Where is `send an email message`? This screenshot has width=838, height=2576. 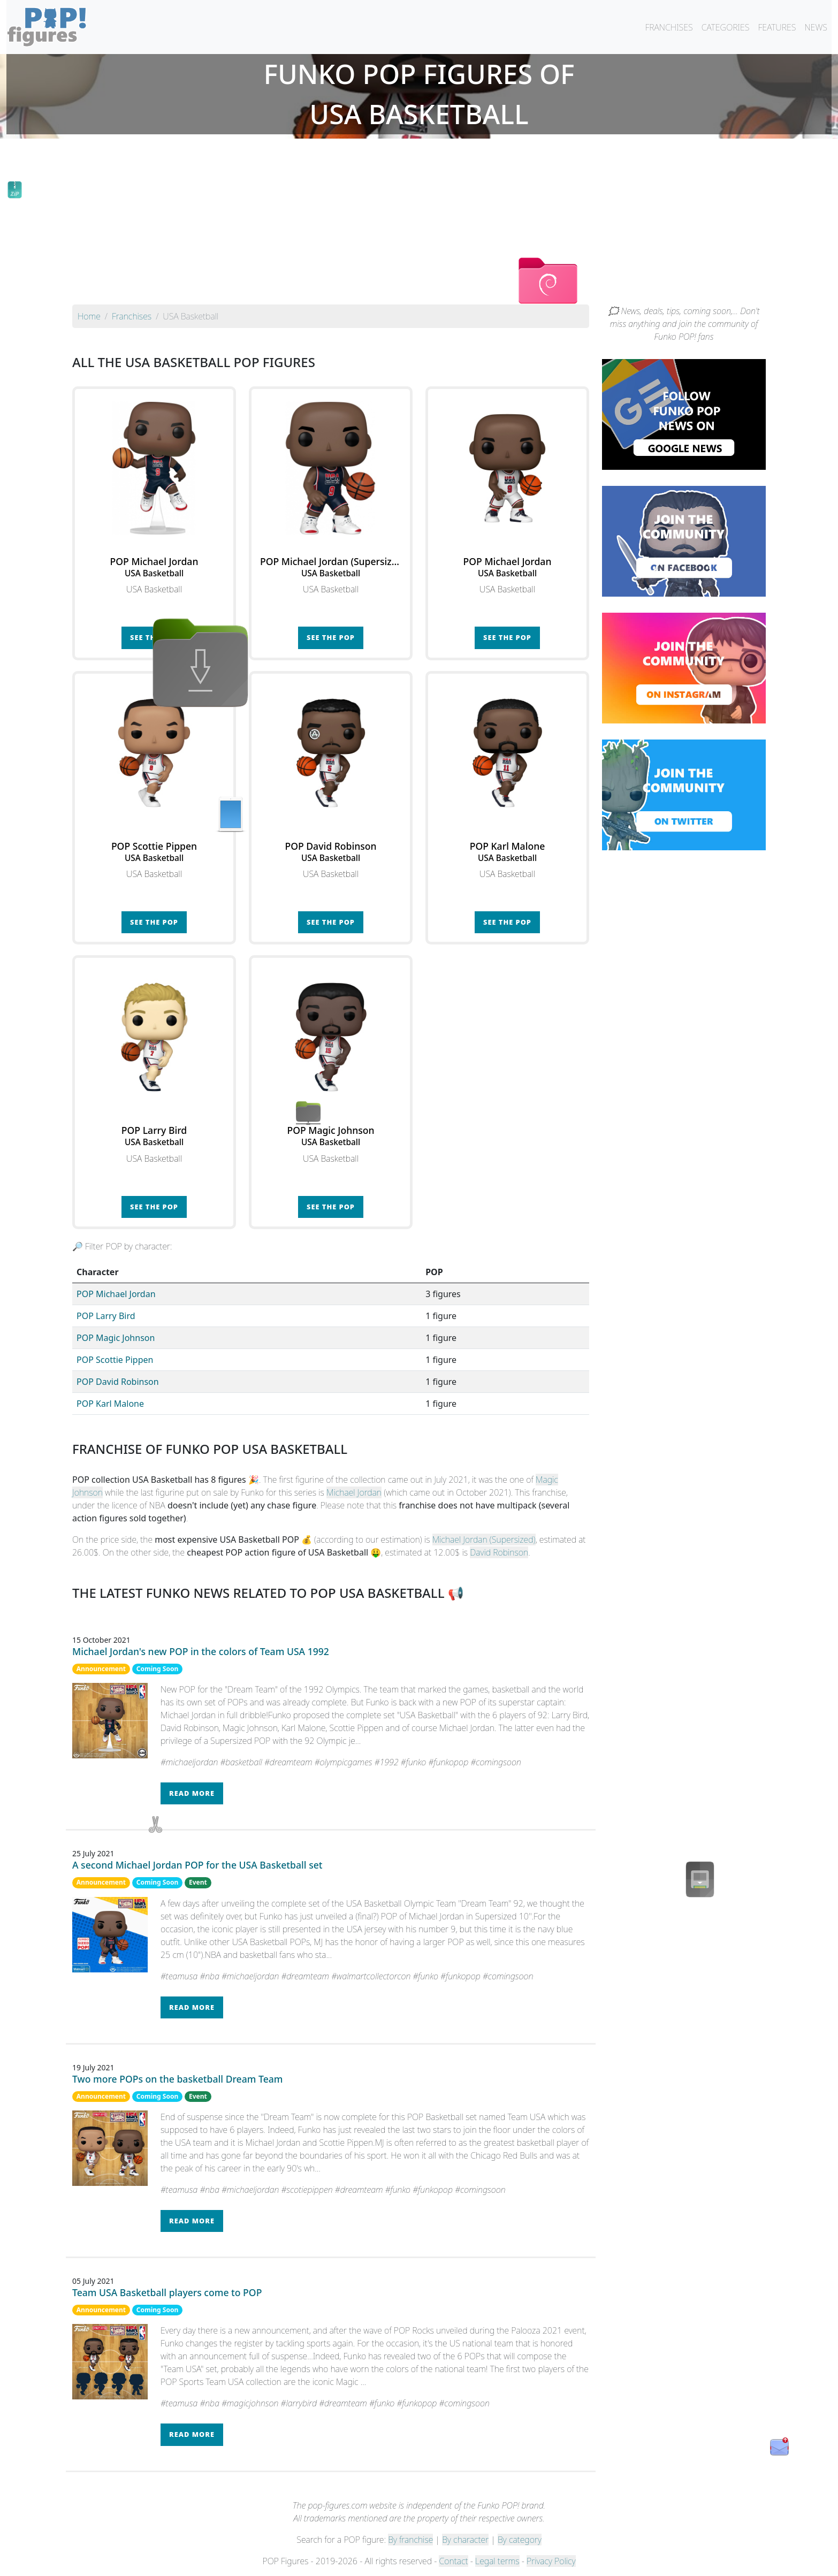
send an email message is located at coordinates (779, 2447).